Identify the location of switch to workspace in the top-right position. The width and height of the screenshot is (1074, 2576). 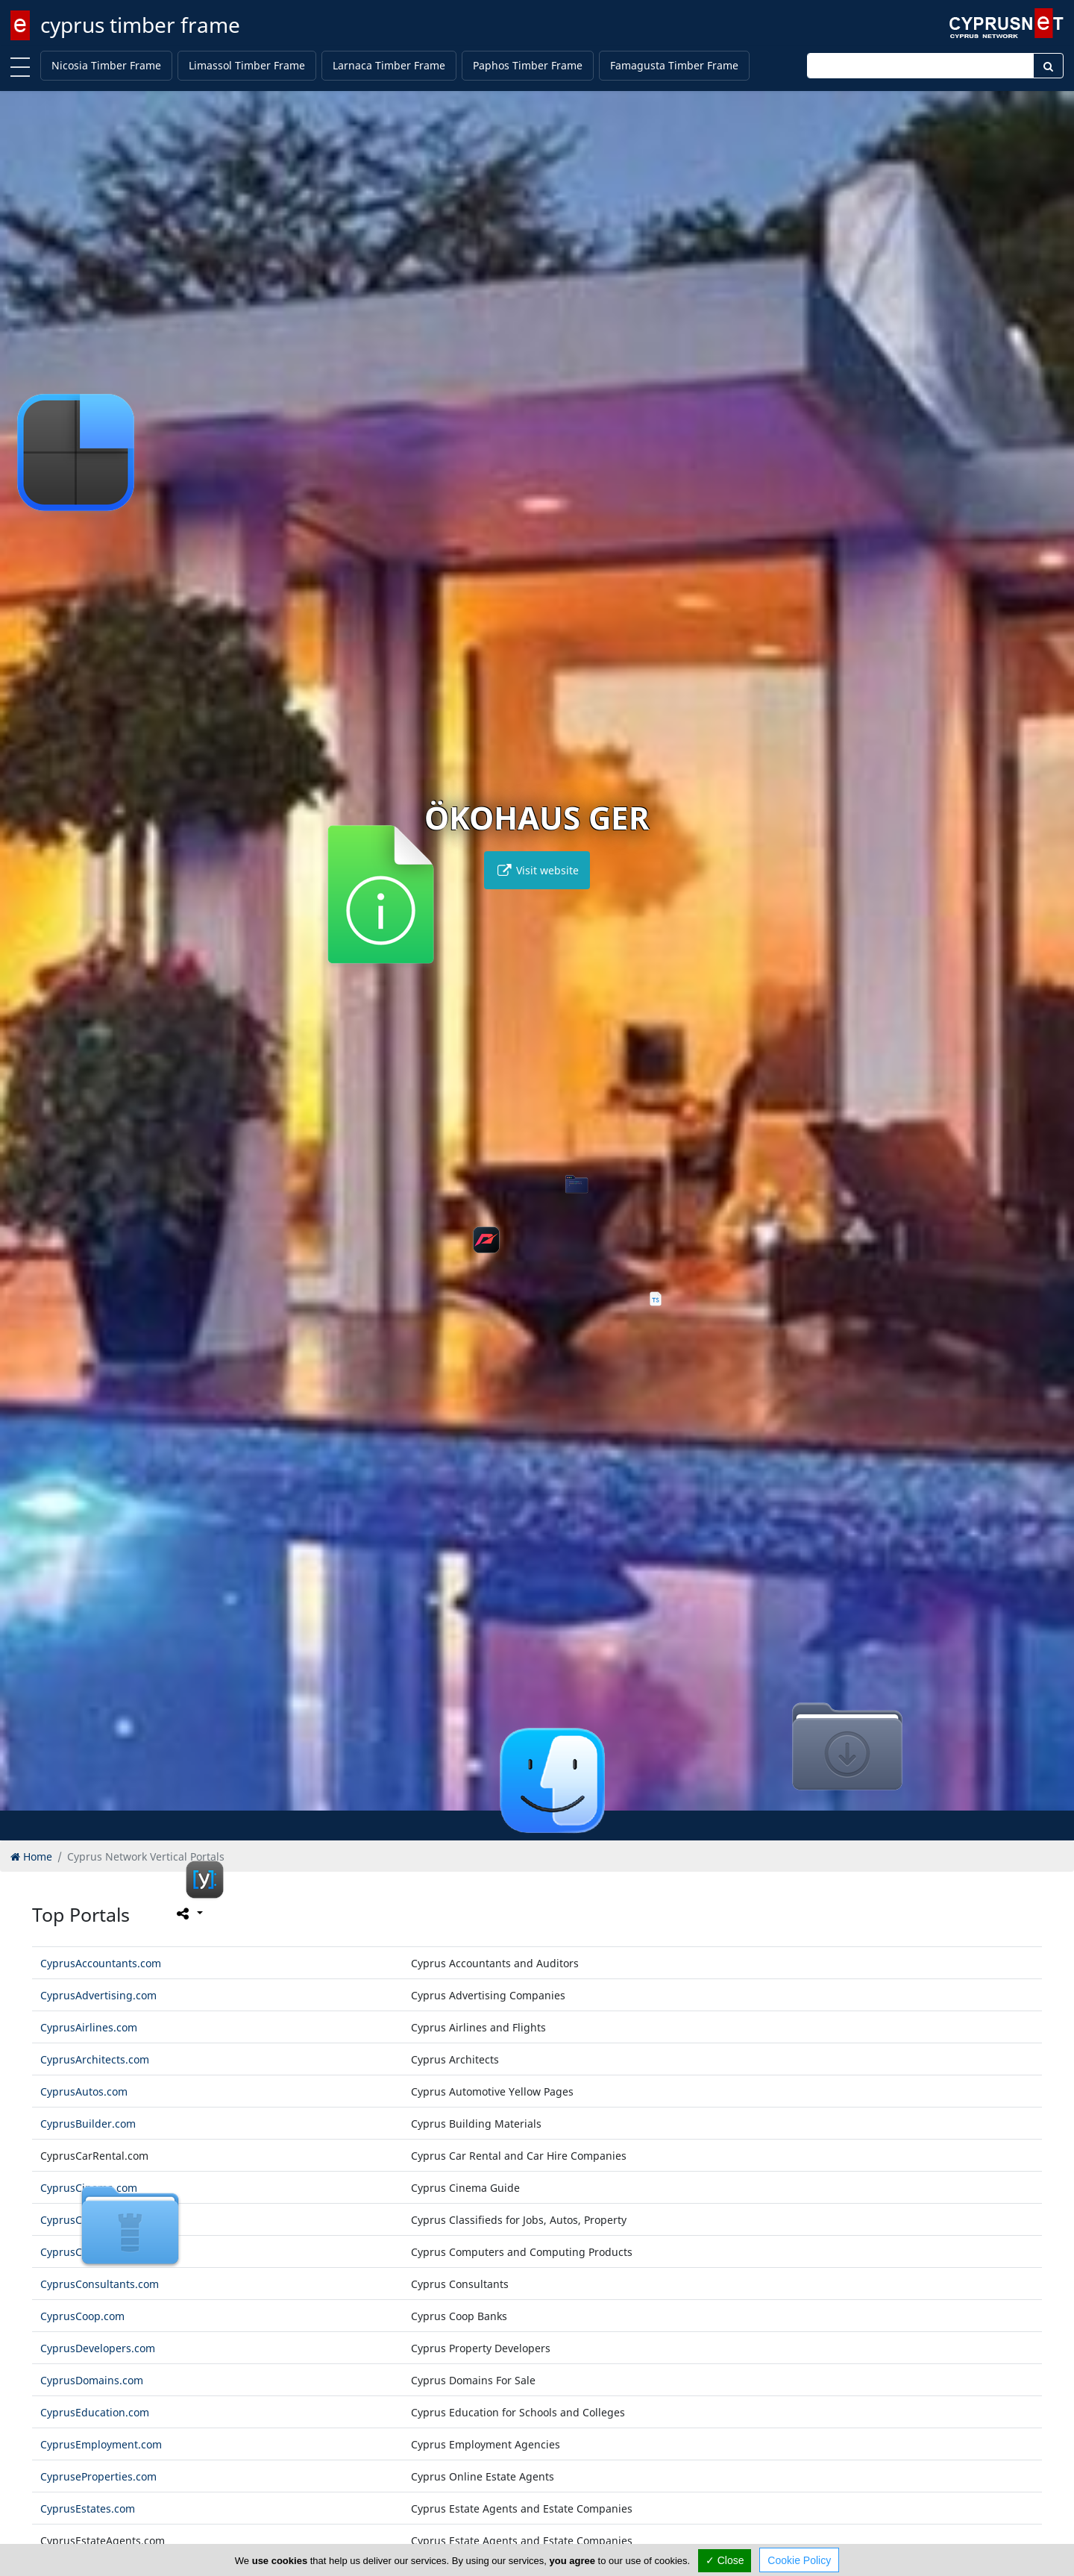
(75, 452).